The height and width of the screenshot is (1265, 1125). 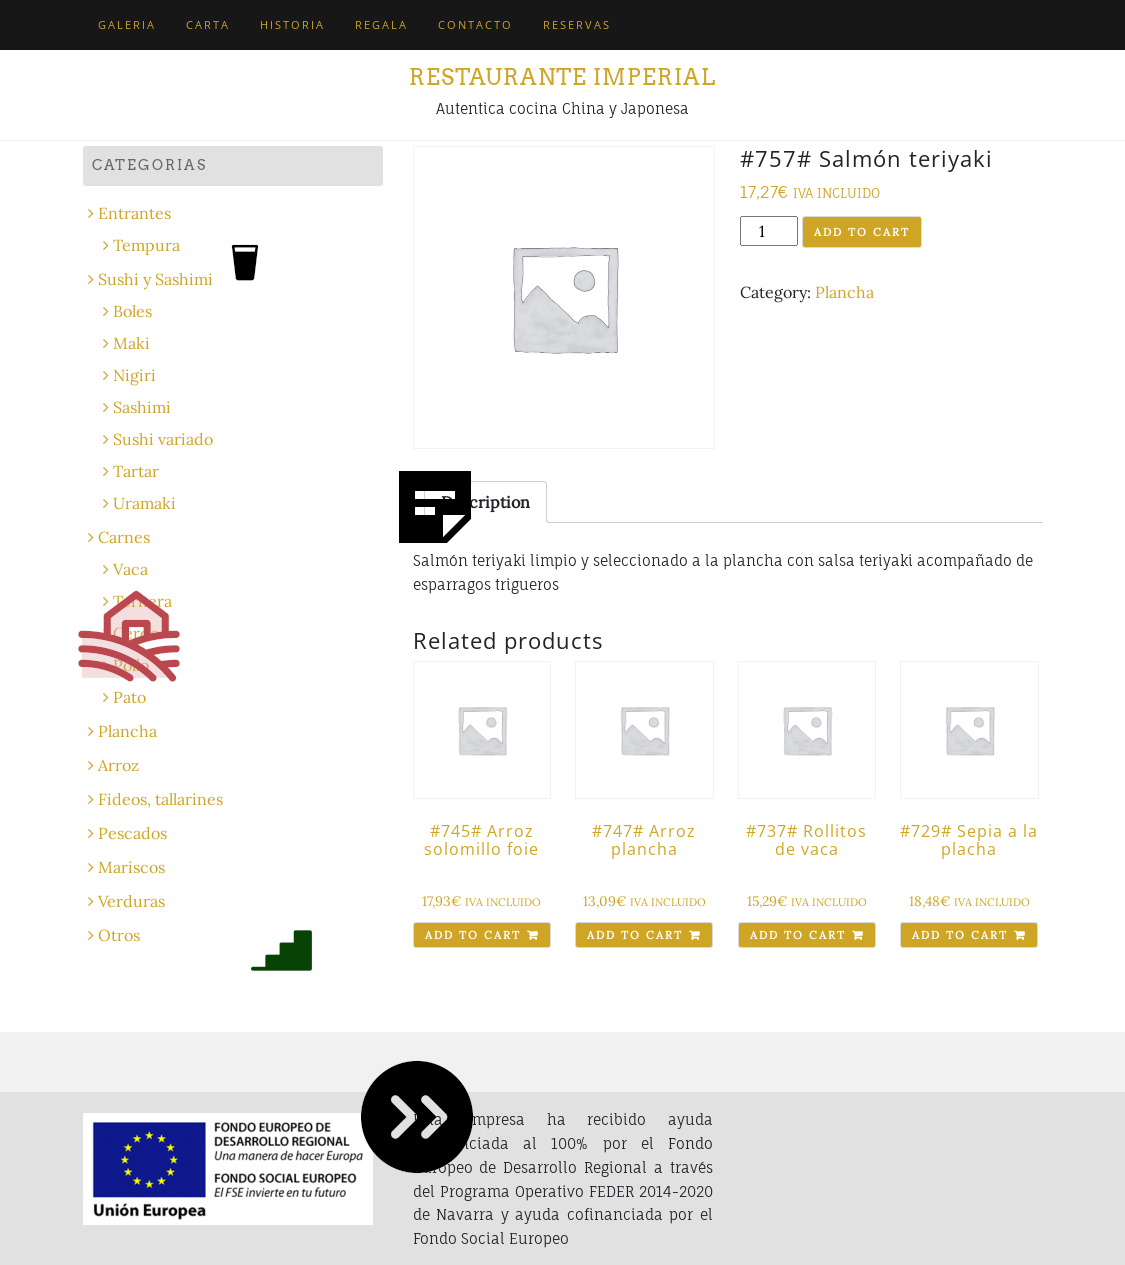 What do you see at coordinates (129, 638) in the screenshot?
I see `access farm or agricultural settings` at bounding box center [129, 638].